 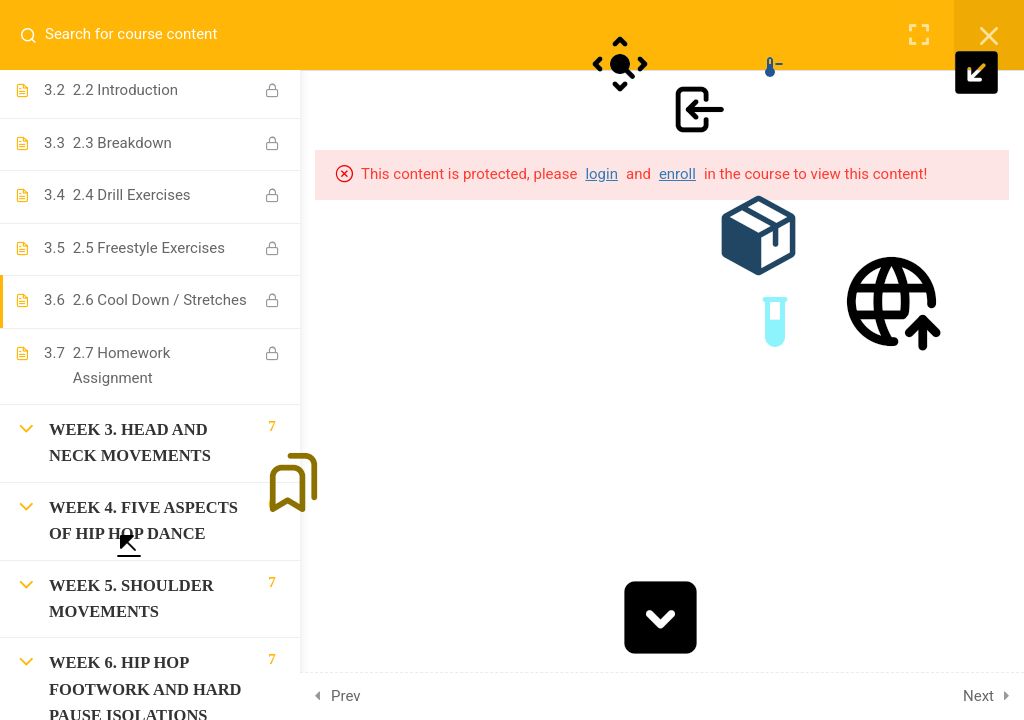 I want to click on pan and zoom controls for map or image navigation, so click(x=620, y=64).